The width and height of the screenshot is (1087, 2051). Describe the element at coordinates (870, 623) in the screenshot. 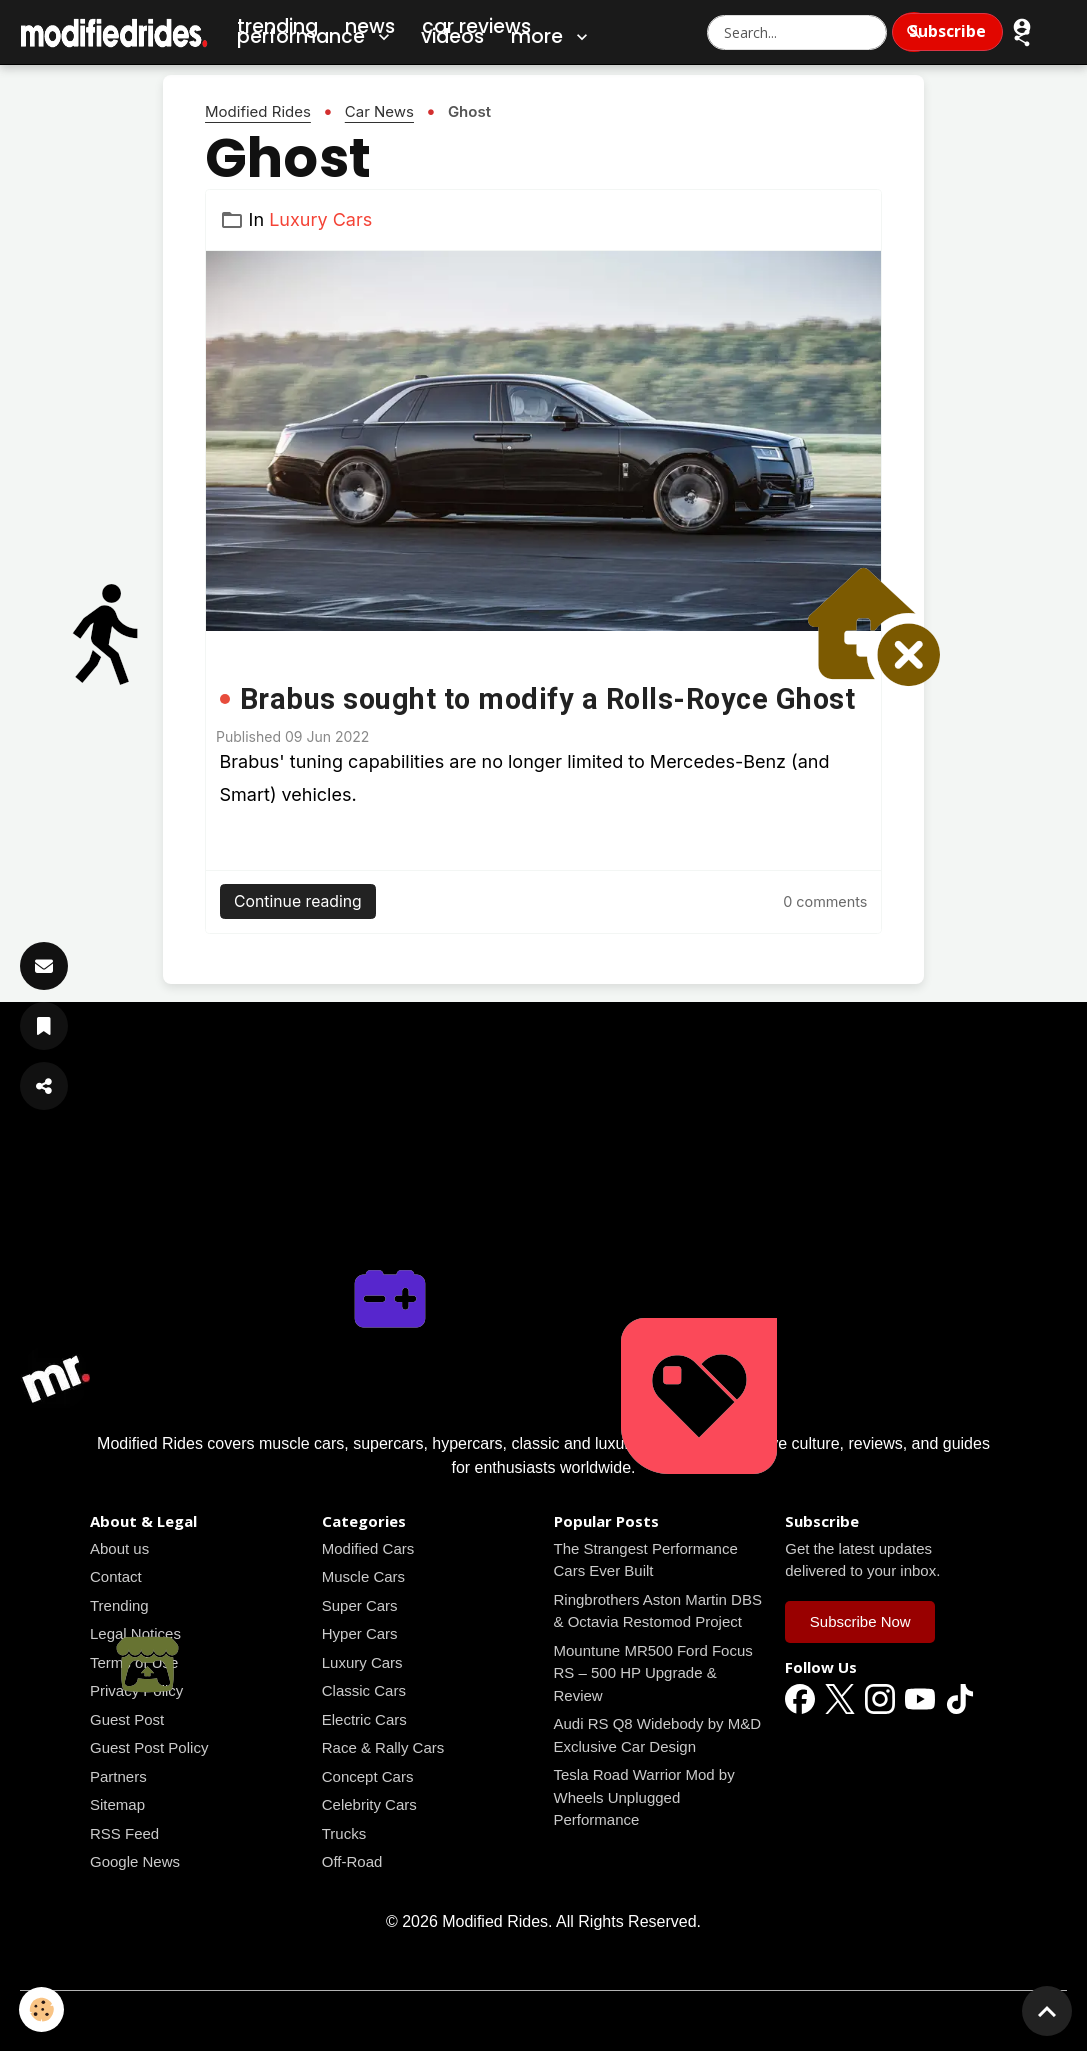

I see `medical facility or clinic unavailable` at that location.